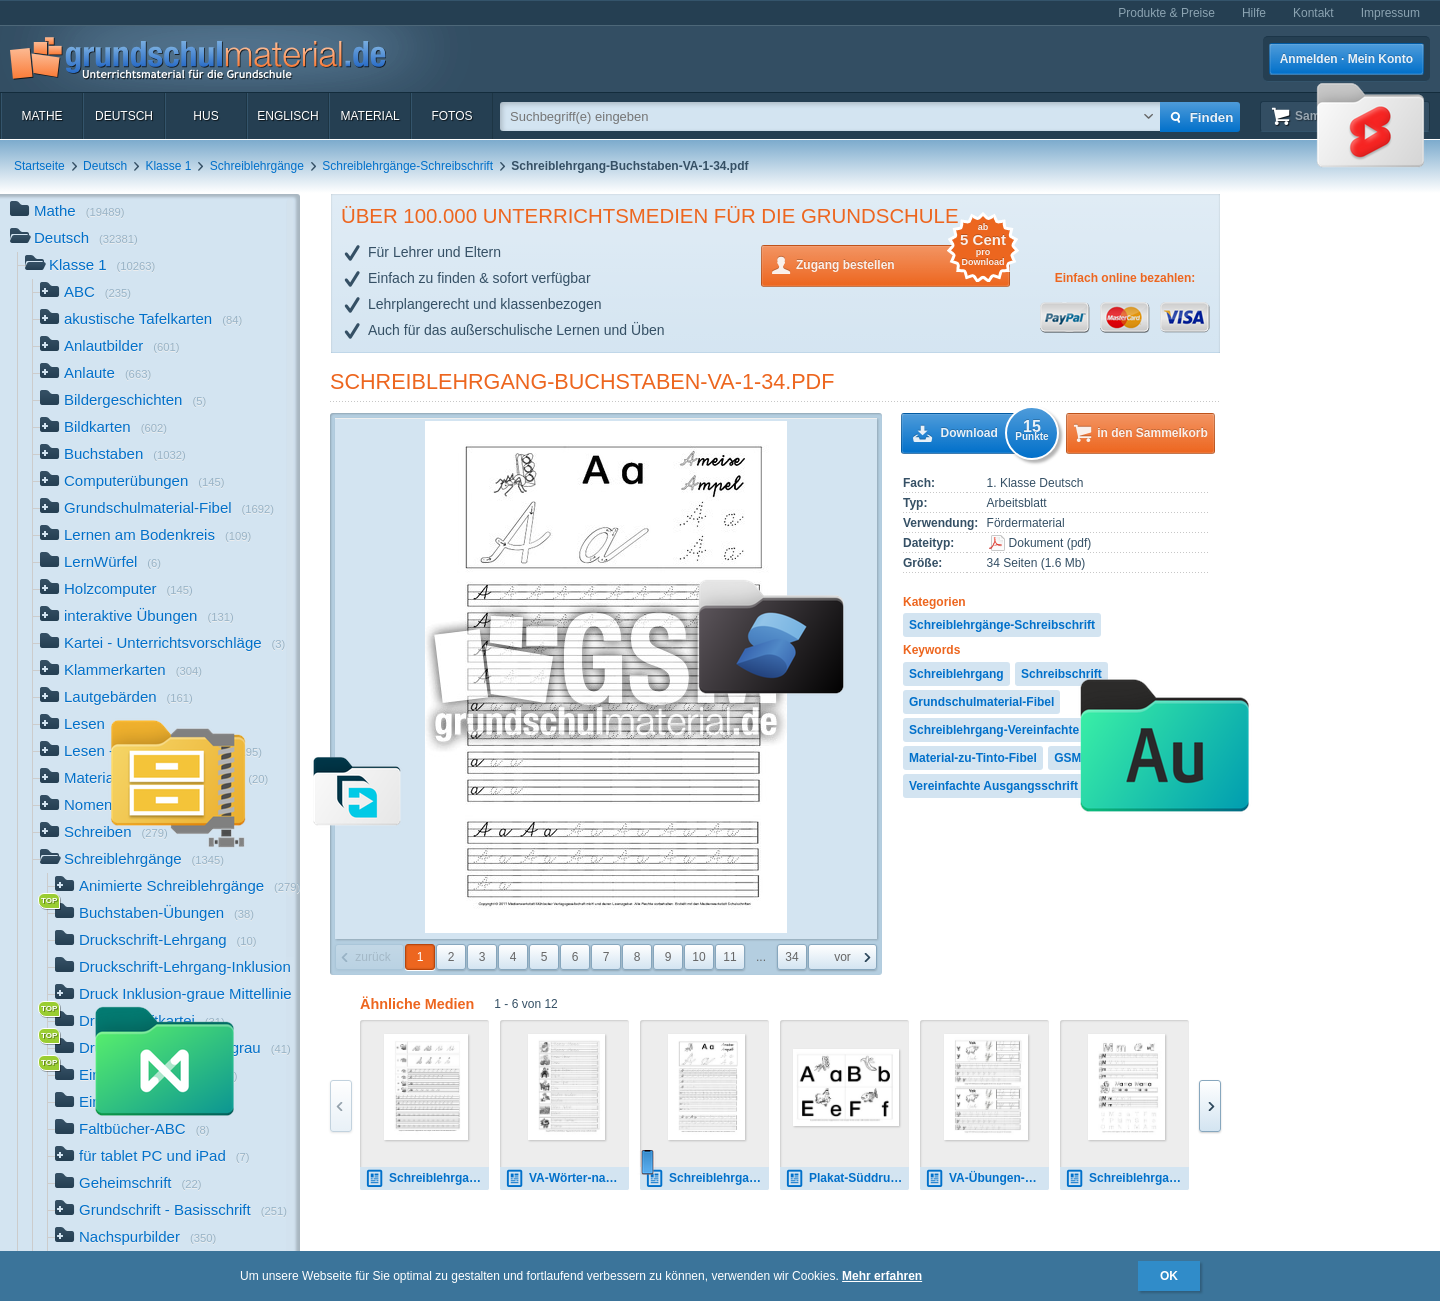  Describe the element at coordinates (177, 776) in the screenshot. I see `open compressed files folder` at that location.